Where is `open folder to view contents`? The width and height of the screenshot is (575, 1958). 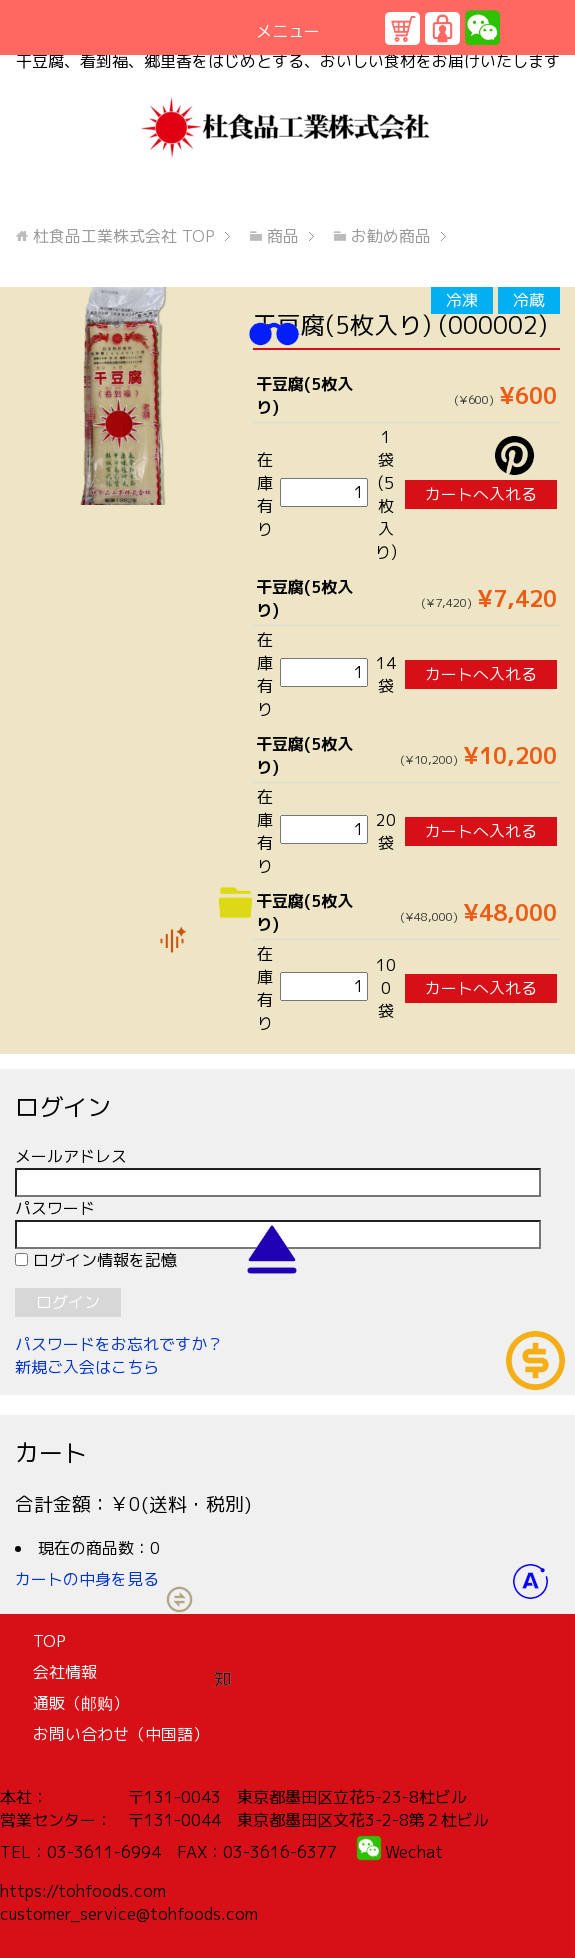 open folder to view contents is located at coordinates (235, 902).